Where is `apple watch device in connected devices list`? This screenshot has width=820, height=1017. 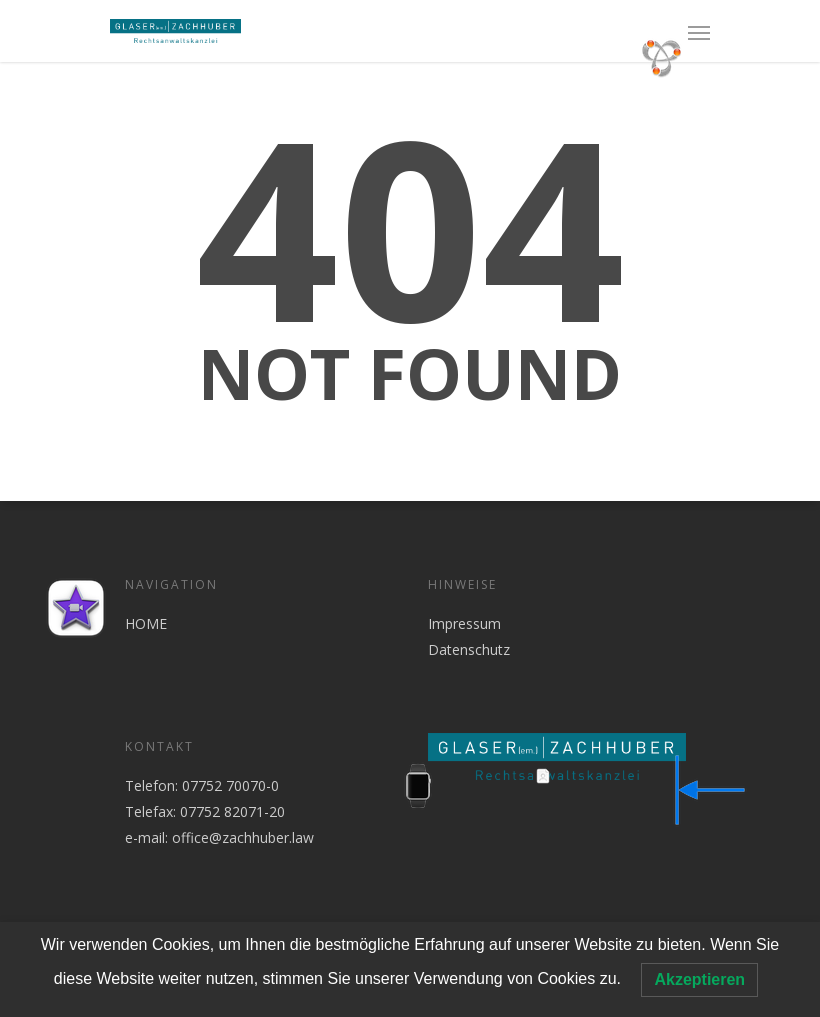 apple watch device in connected devices list is located at coordinates (418, 786).